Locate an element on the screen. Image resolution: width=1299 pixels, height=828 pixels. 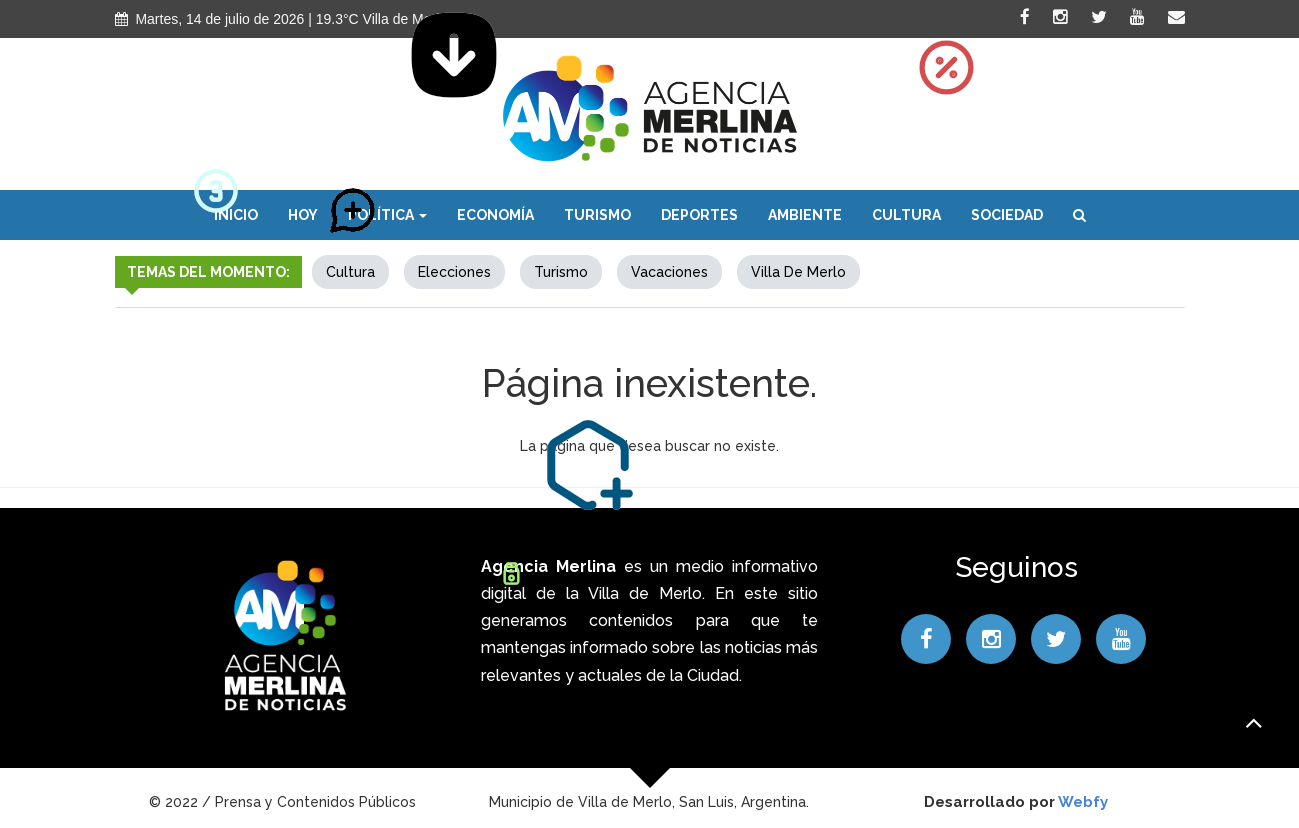
step 3 in a multi-step process is located at coordinates (216, 191).